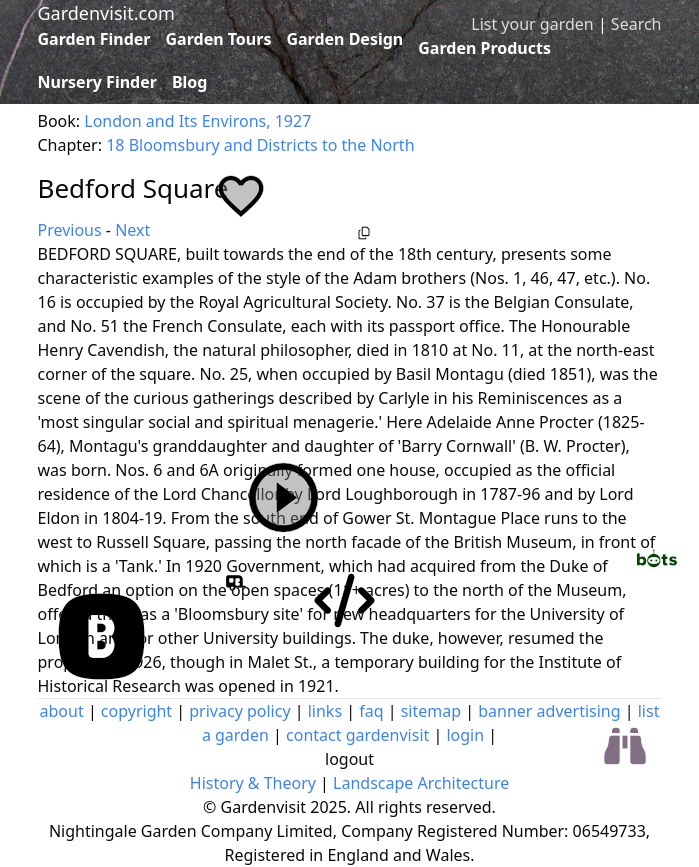 The image size is (699, 867). I want to click on copy to clipboard, so click(364, 233).